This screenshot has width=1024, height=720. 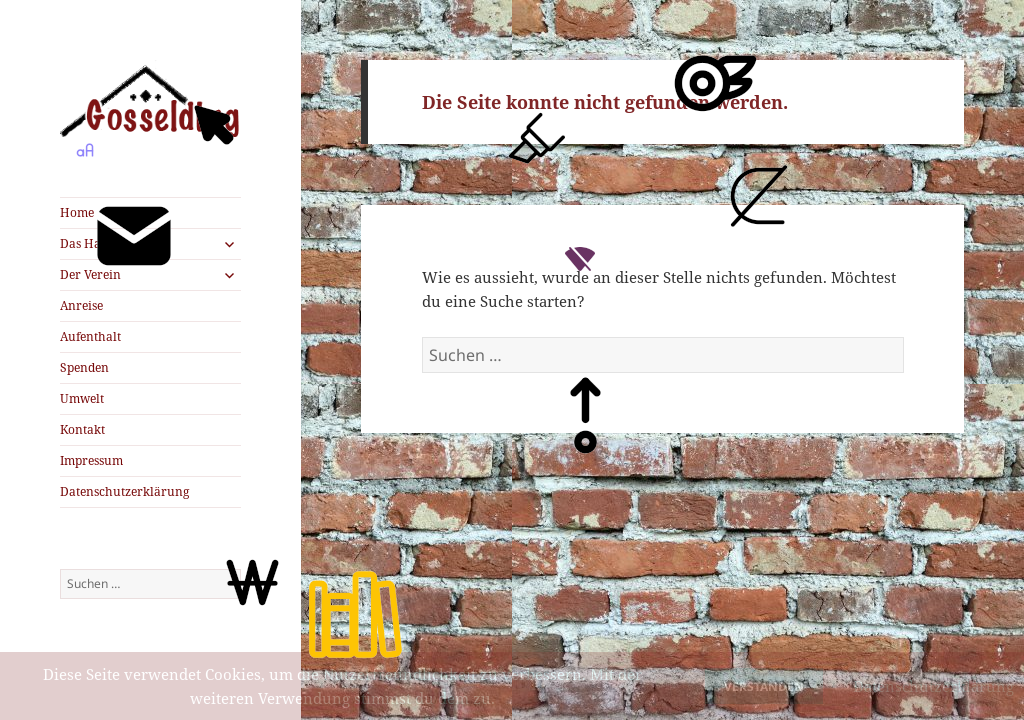 What do you see at coordinates (85, 150) in the screenshot?
I see `toggle between uppercase and lowercase text` at bounding box center [85, 150].